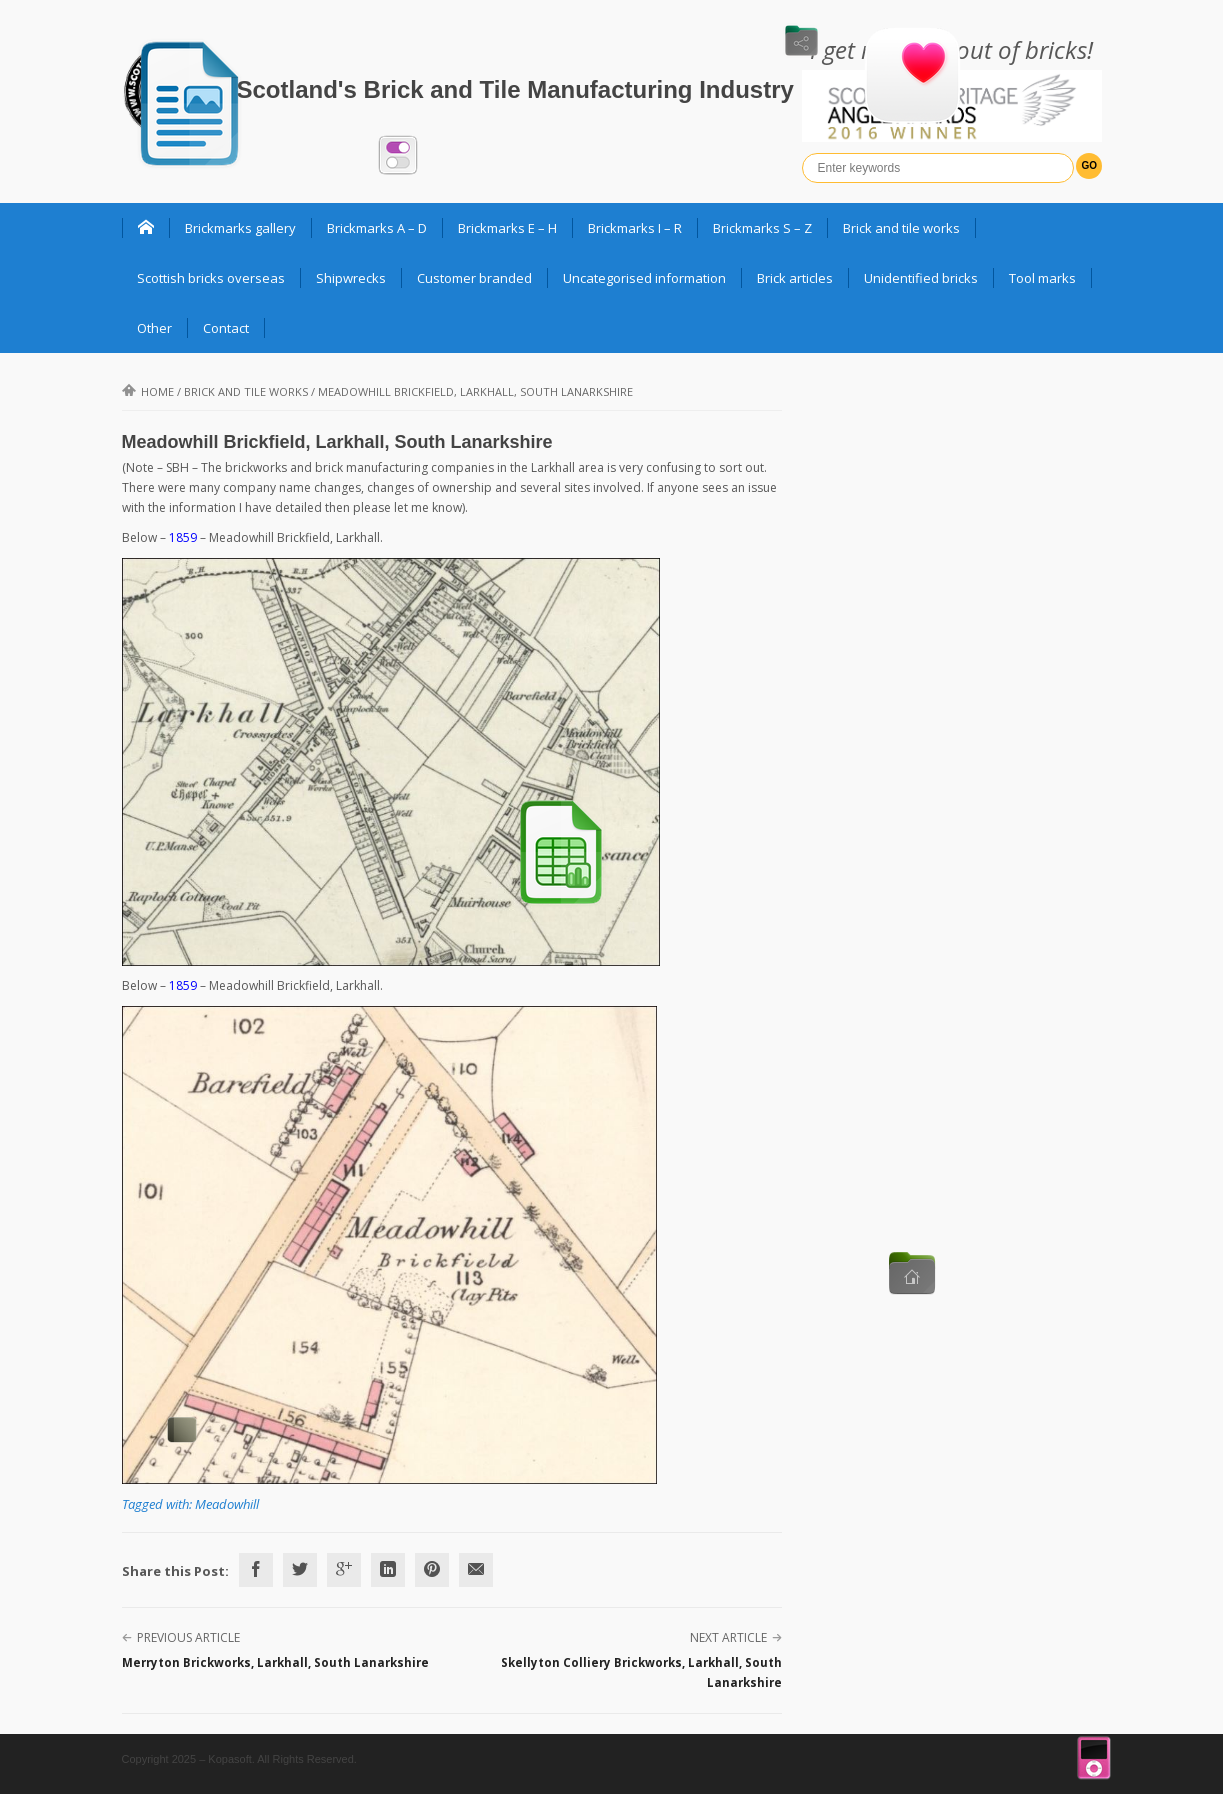 The image size is (1223, 1794). What do you see at coordinates (561, 852) in the screenshot?
I see `open a libreoffice calc spreadsheet file` at bounding box center [561, 852].